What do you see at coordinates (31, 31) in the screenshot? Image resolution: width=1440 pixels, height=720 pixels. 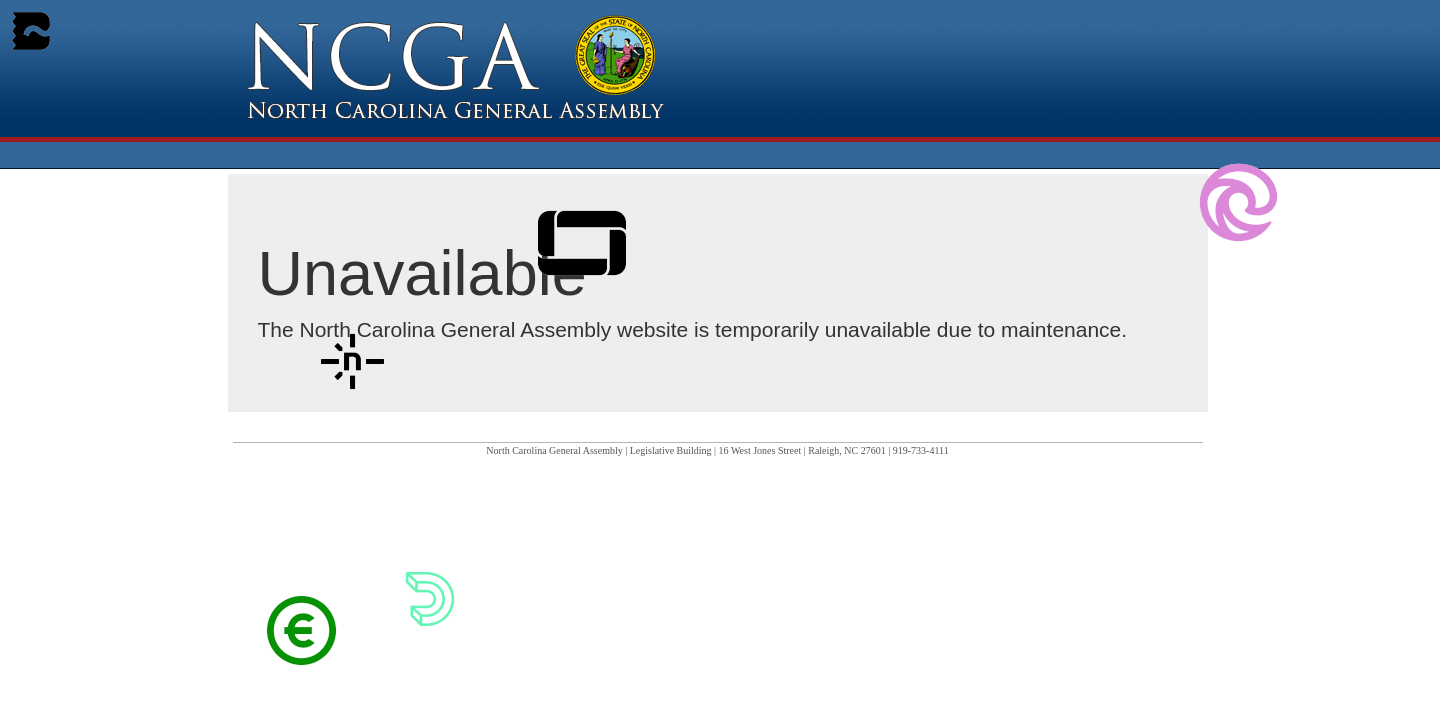 I see `Stubber app or service logo` at bounding box center [31, 31].